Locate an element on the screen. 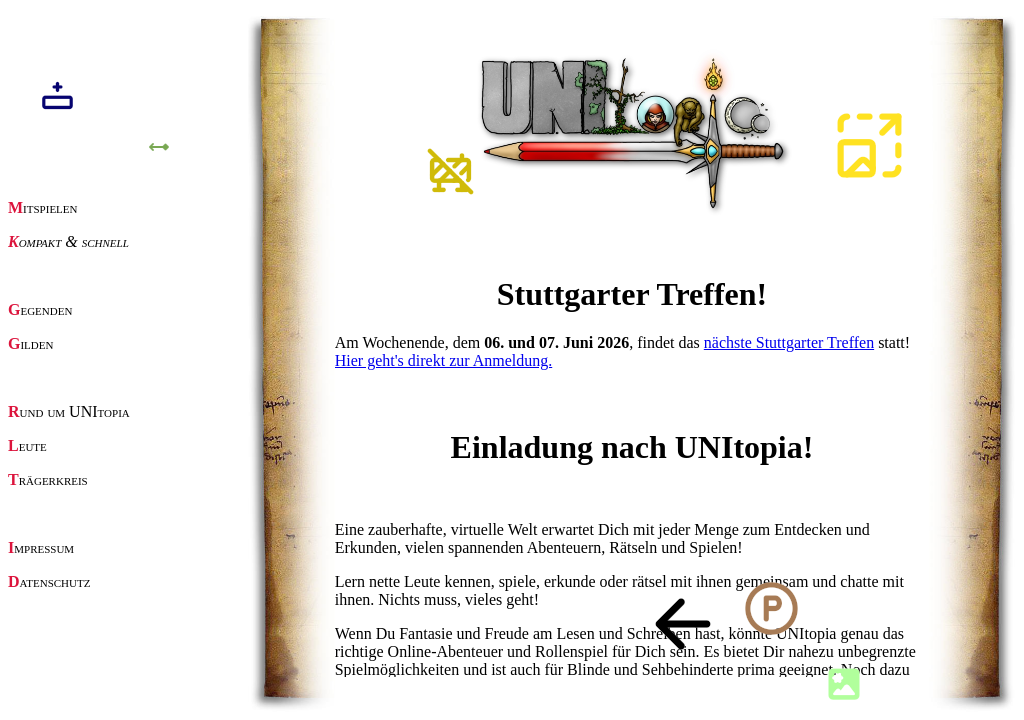  upscale or enhance image resolution is located at coordinates (869, 145).